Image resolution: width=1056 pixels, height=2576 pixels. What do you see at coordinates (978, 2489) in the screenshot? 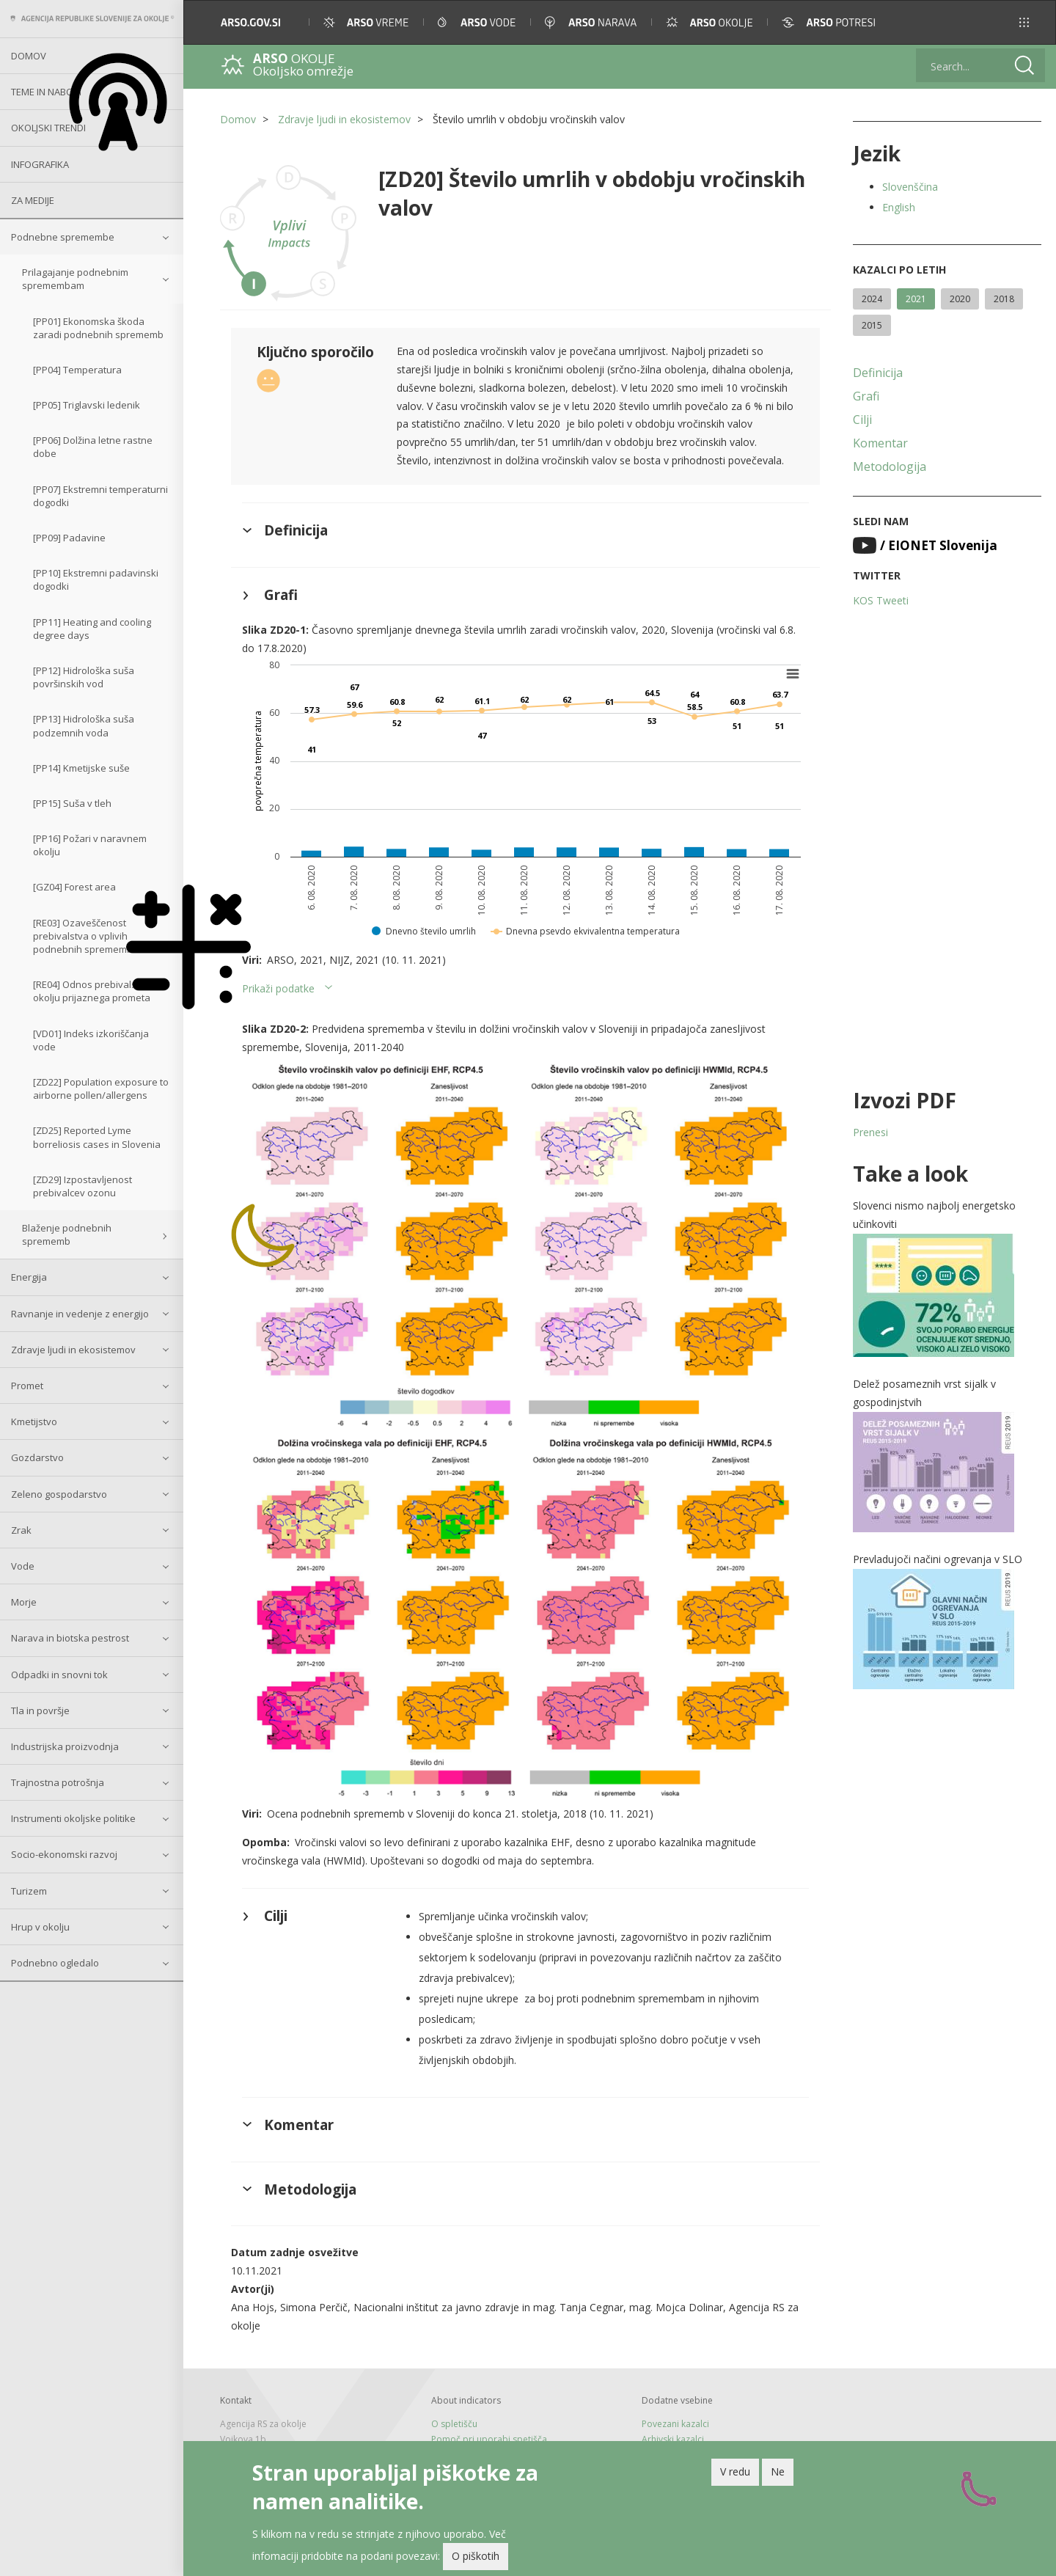
I see `food category or cuisine filter` at bounding box center [978, 2489].